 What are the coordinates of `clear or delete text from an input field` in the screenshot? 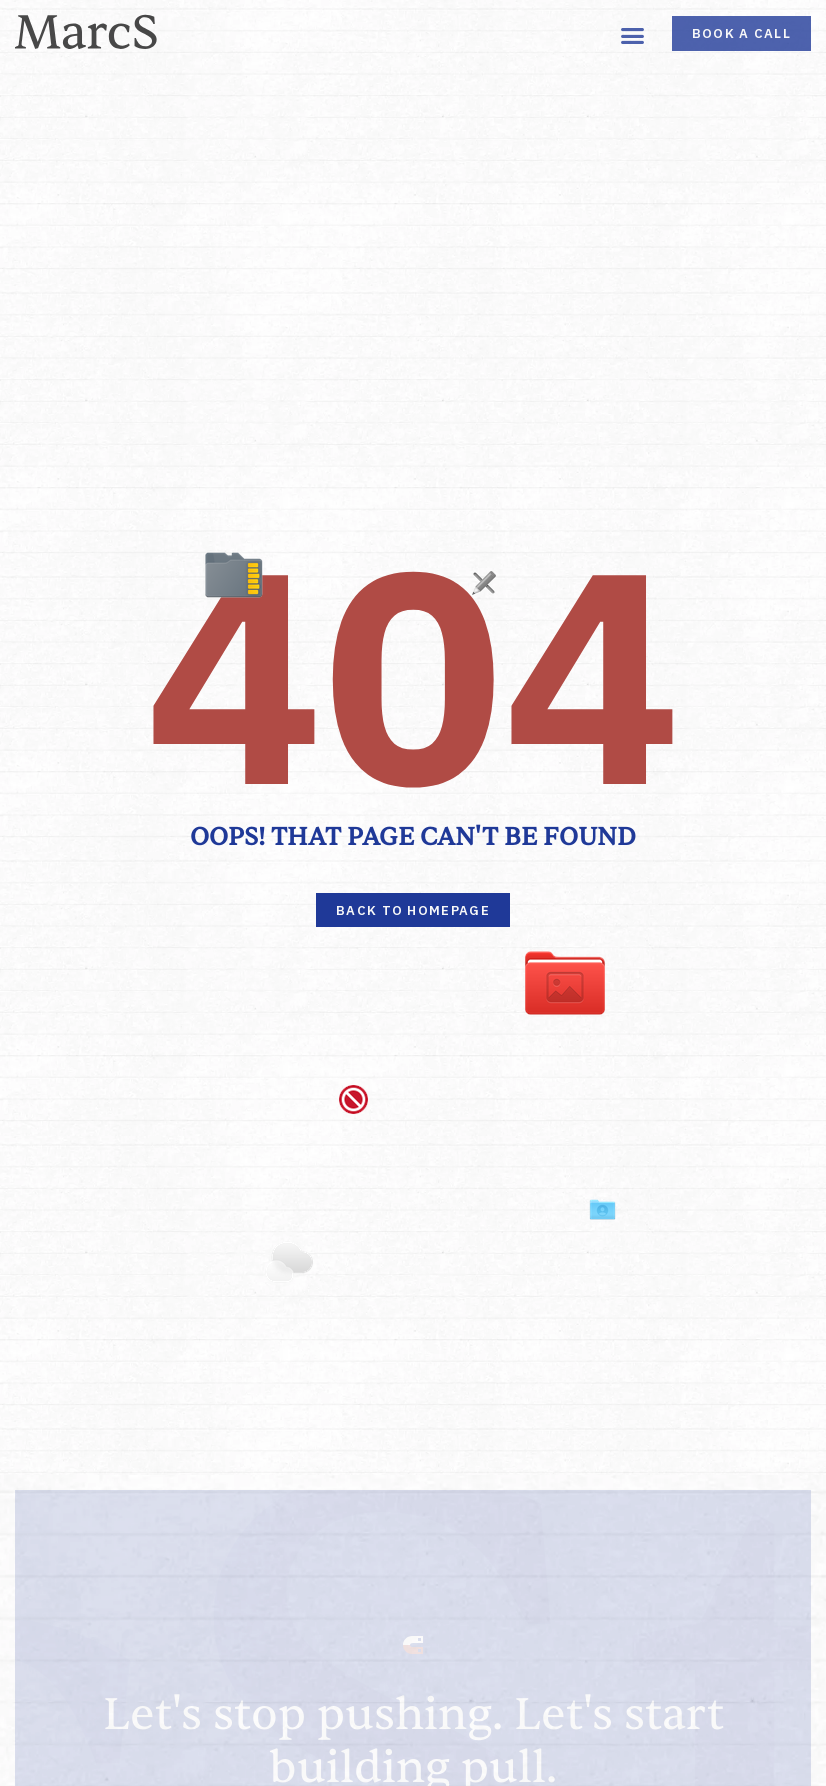 It's located at (353, 1099).